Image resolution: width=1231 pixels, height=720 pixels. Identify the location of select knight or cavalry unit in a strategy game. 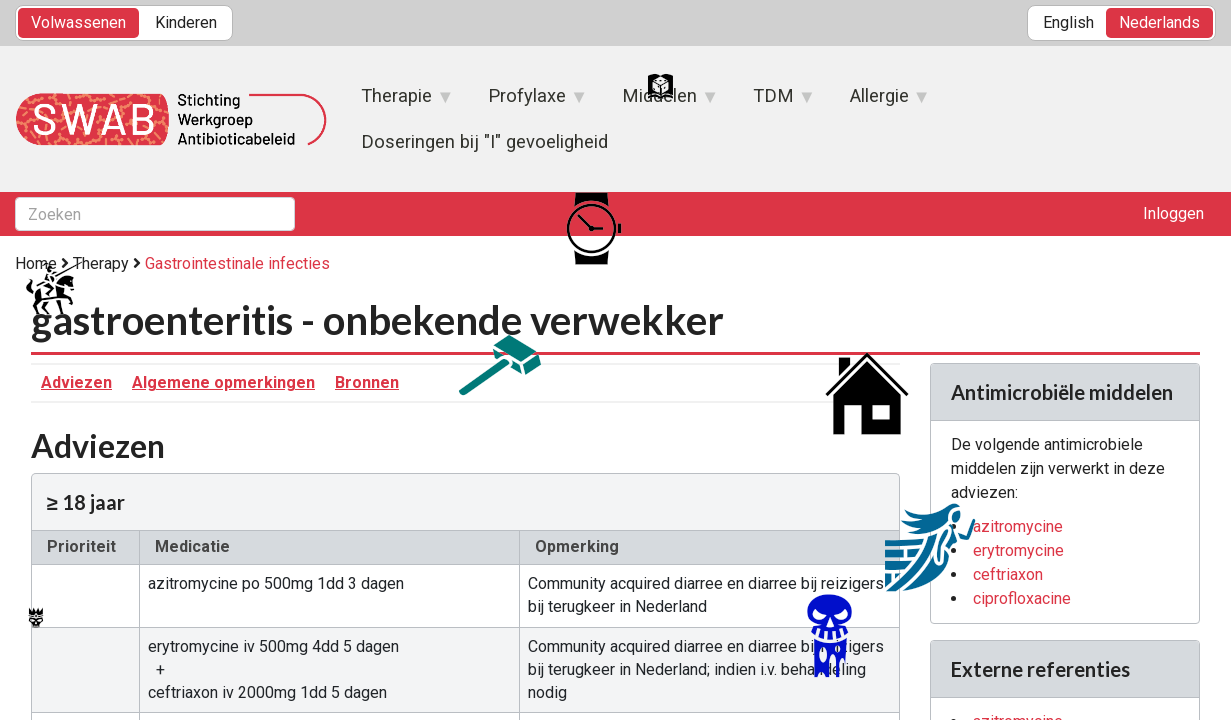
(54, 288).